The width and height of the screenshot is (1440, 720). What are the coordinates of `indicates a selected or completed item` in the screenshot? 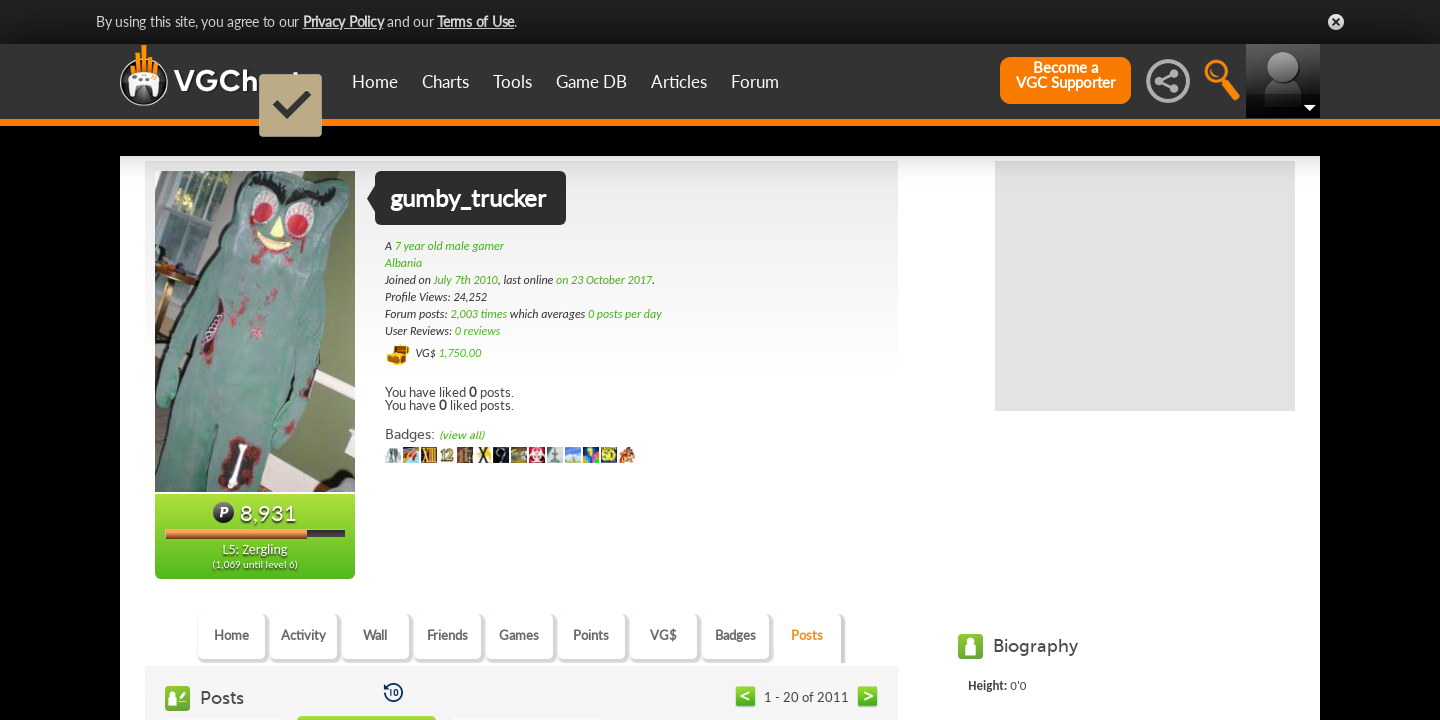 It's located at (290, 105).